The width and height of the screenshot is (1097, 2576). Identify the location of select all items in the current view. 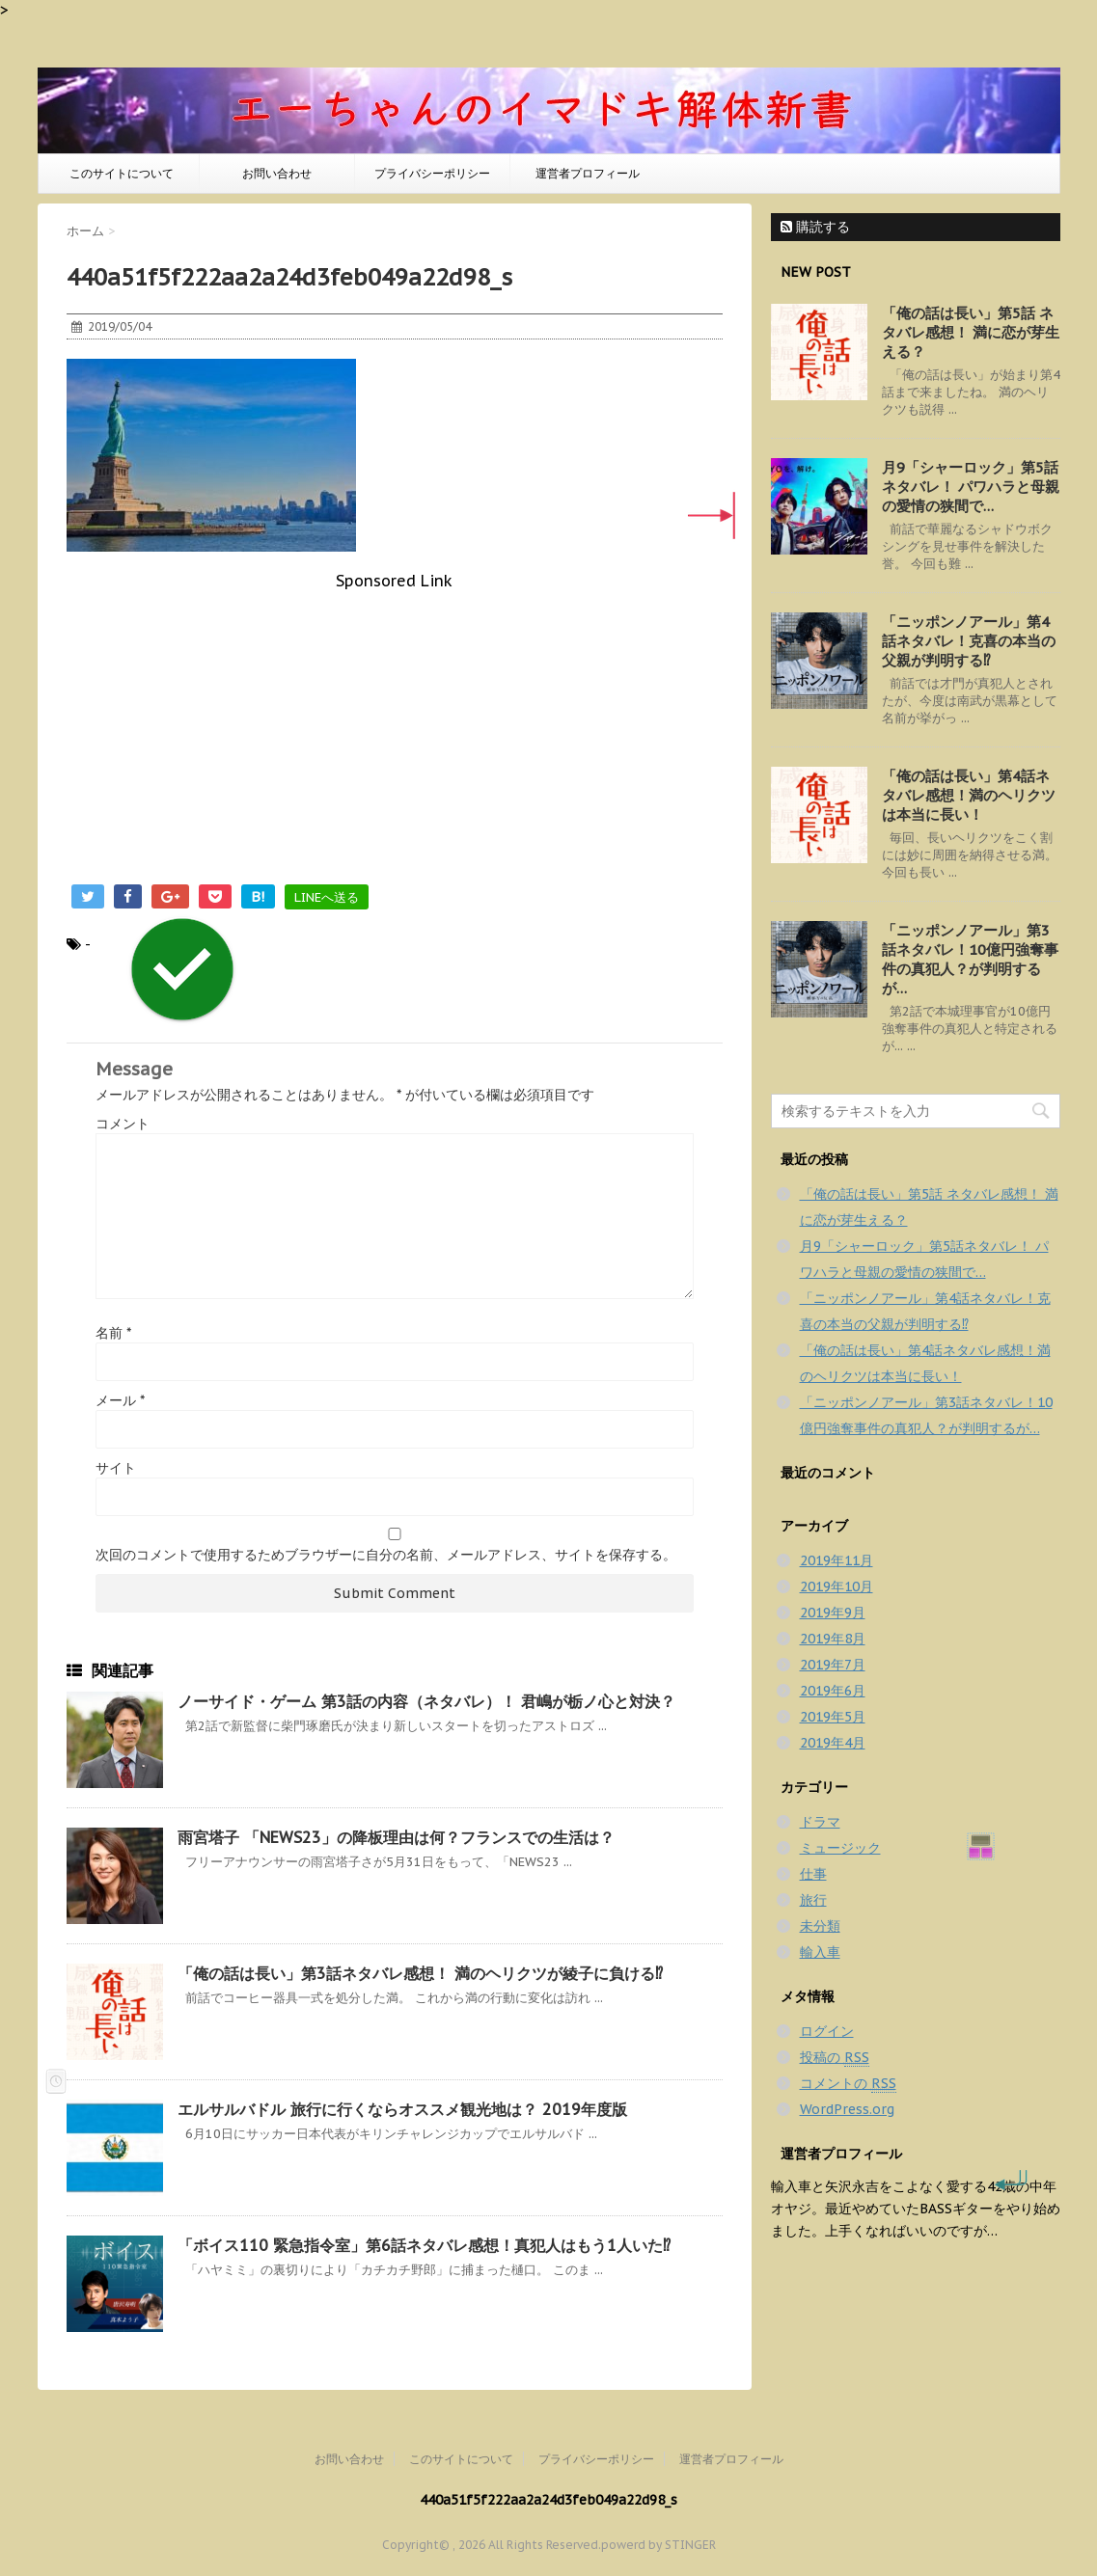
(980, 1846).